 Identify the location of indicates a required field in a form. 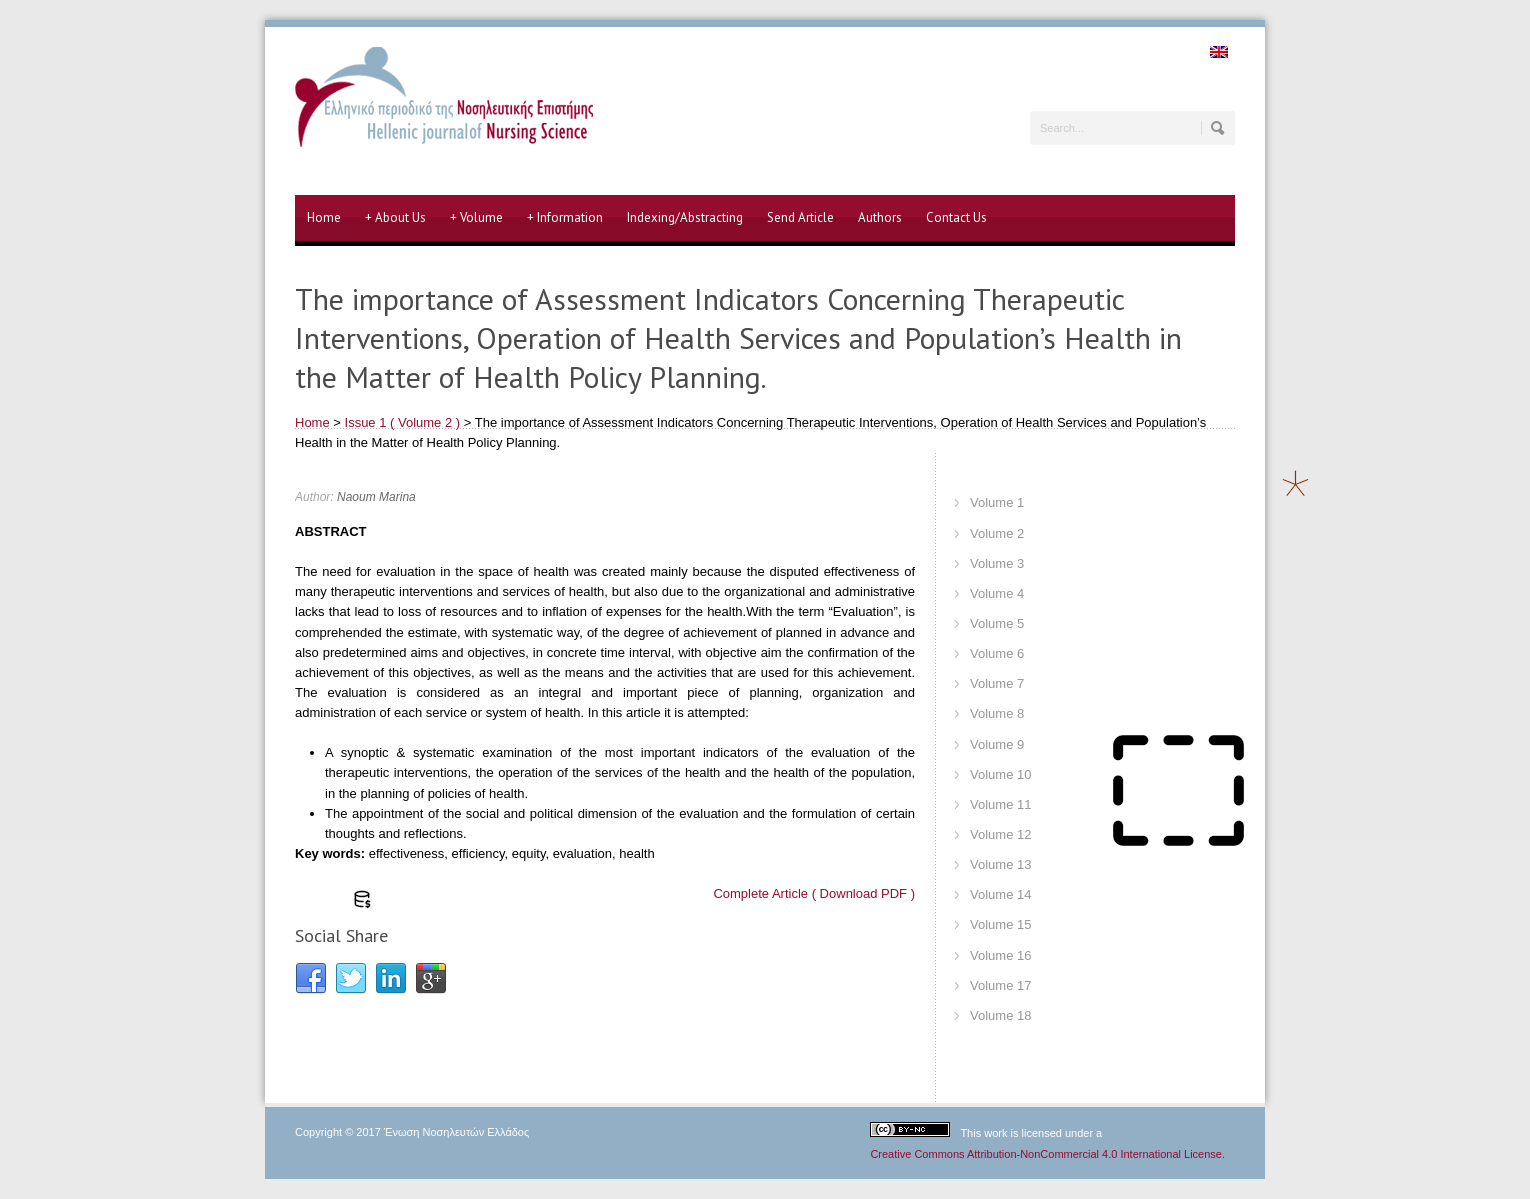
(1295, 484).